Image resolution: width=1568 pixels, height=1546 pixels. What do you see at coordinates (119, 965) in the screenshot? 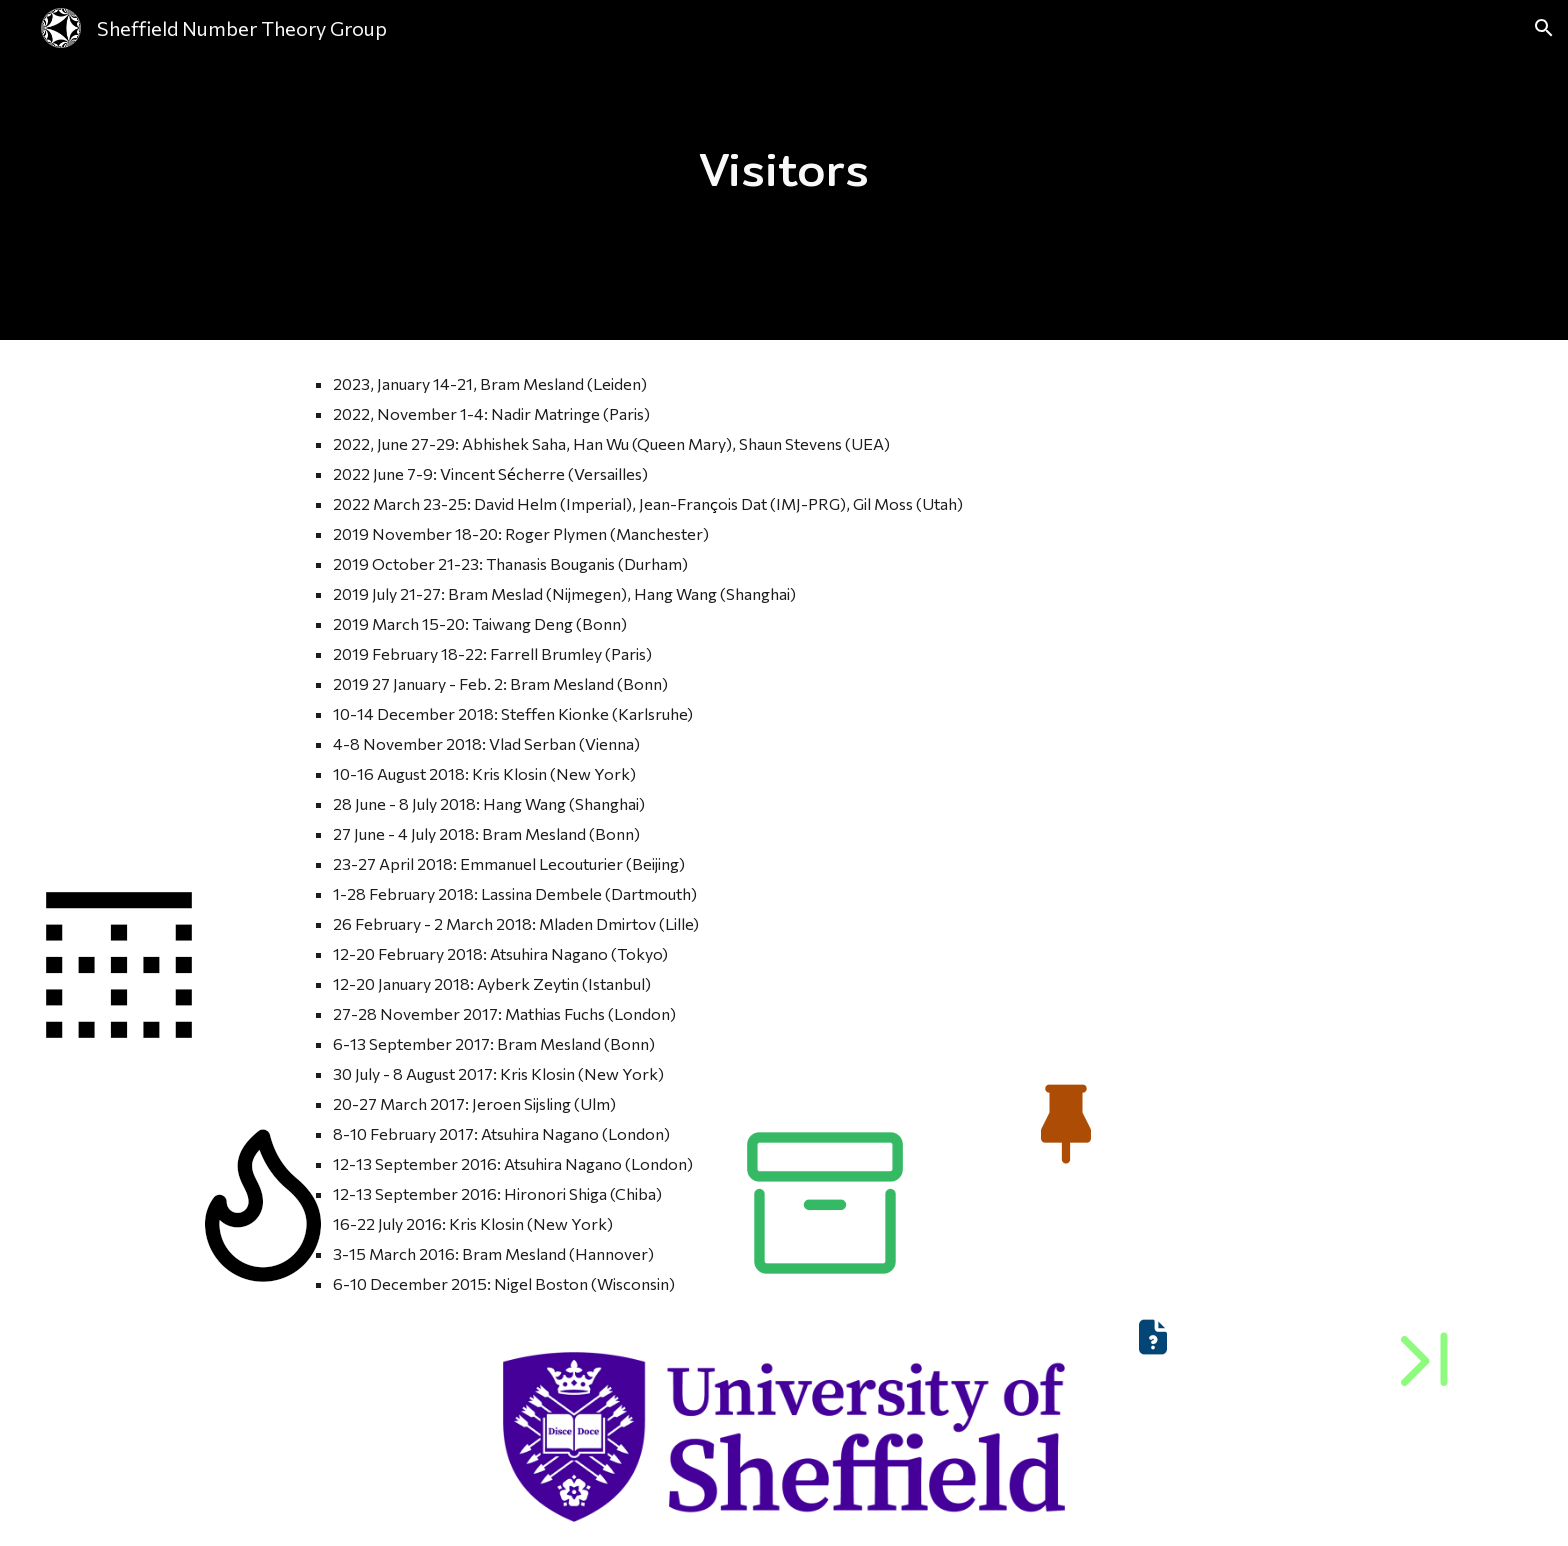
I see `apply border to top edge of selection` at bounding box center [119, 965].